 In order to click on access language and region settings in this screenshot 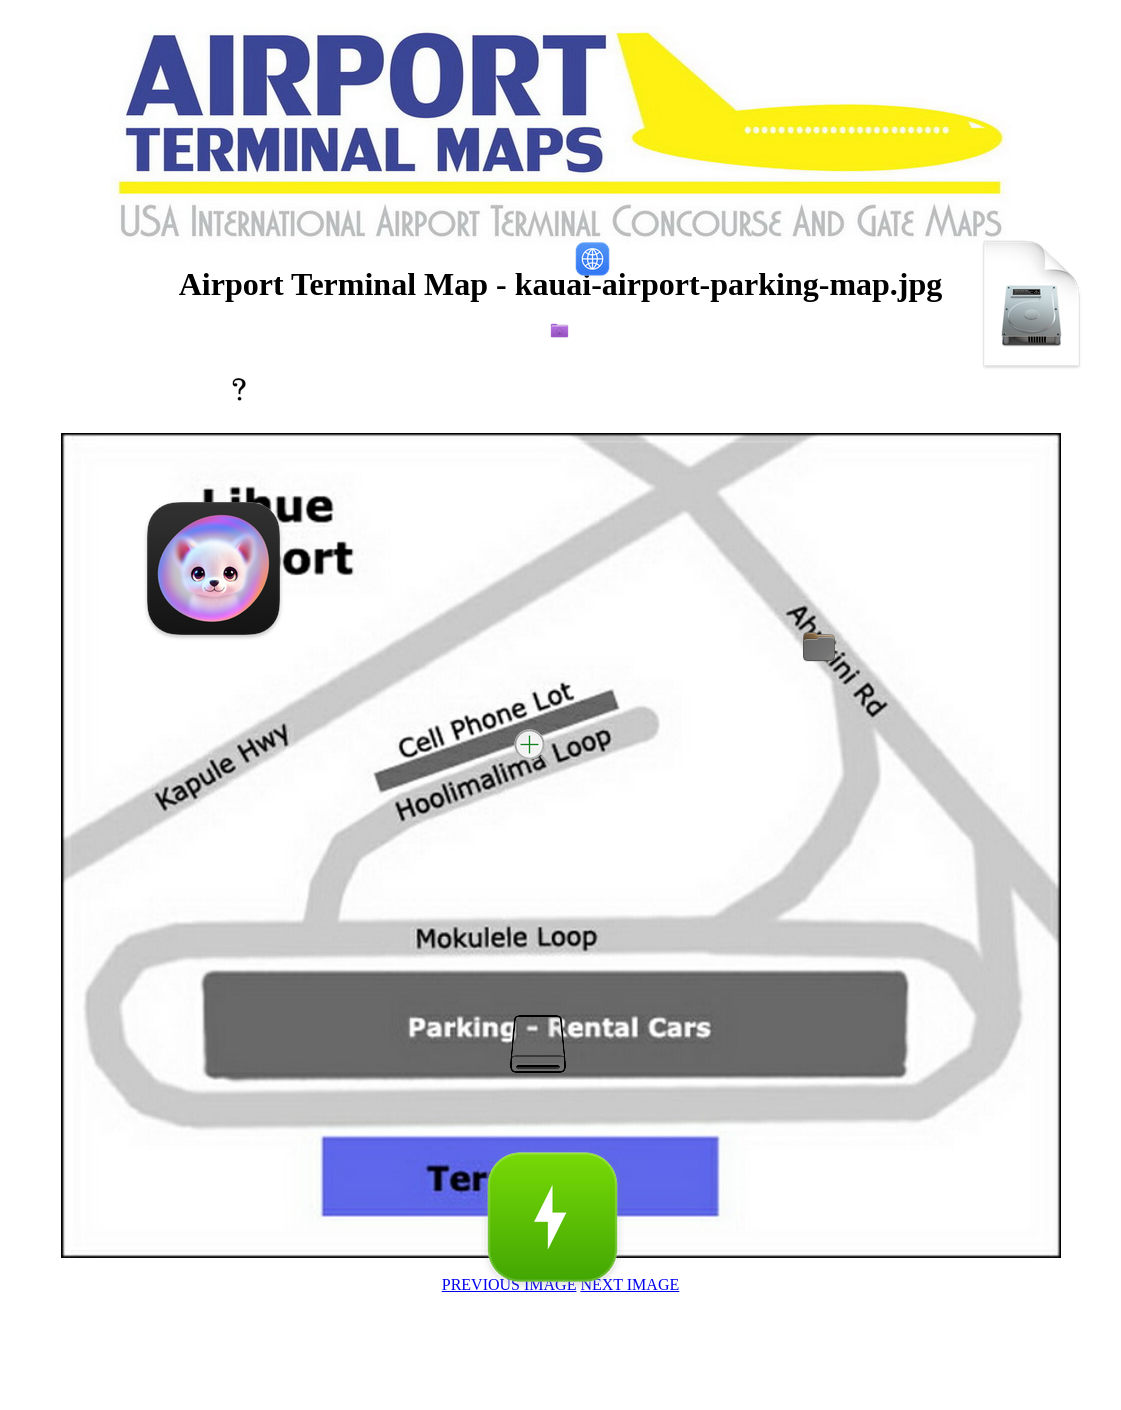, I will do `click(592, 259)`.